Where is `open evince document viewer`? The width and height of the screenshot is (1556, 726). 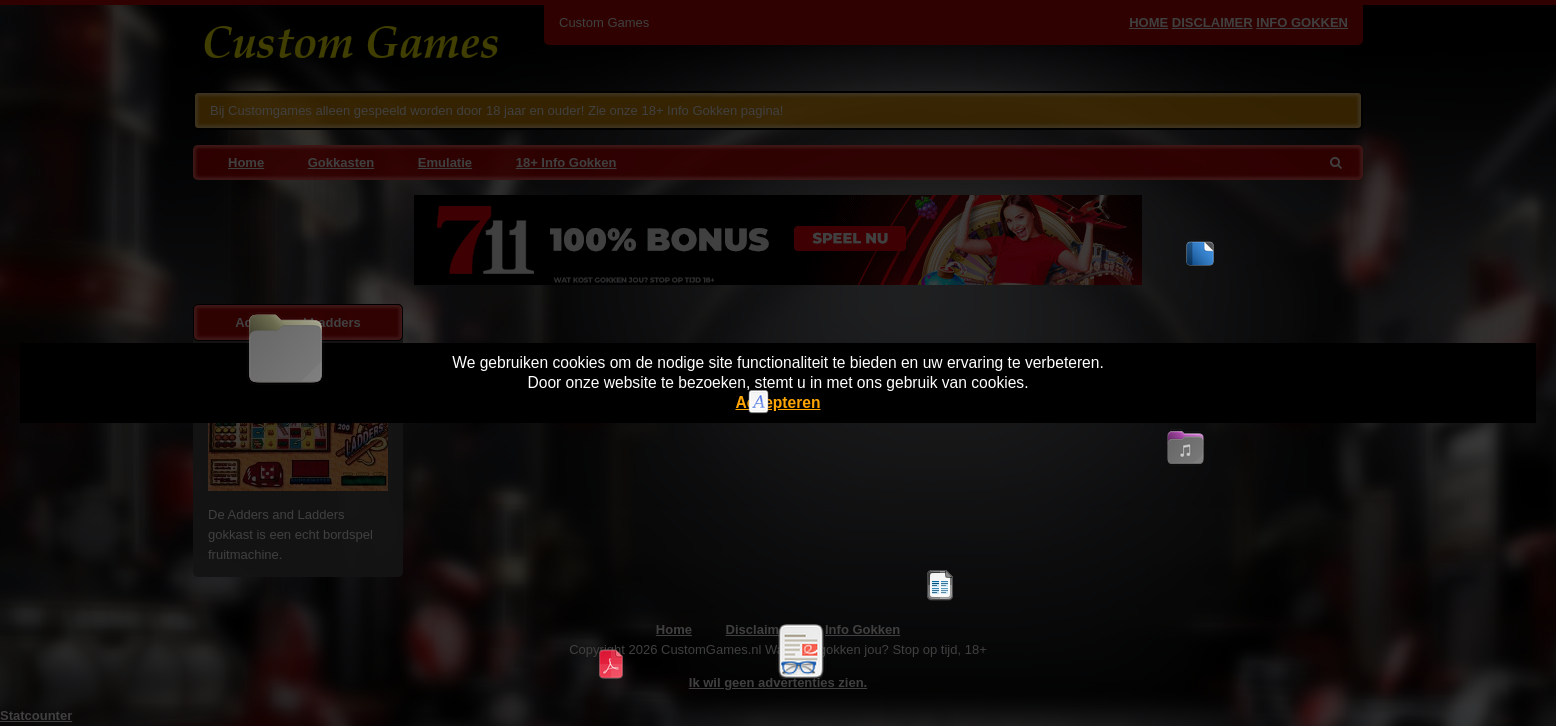
open evince document viewer is located at coordinates (801, 651).